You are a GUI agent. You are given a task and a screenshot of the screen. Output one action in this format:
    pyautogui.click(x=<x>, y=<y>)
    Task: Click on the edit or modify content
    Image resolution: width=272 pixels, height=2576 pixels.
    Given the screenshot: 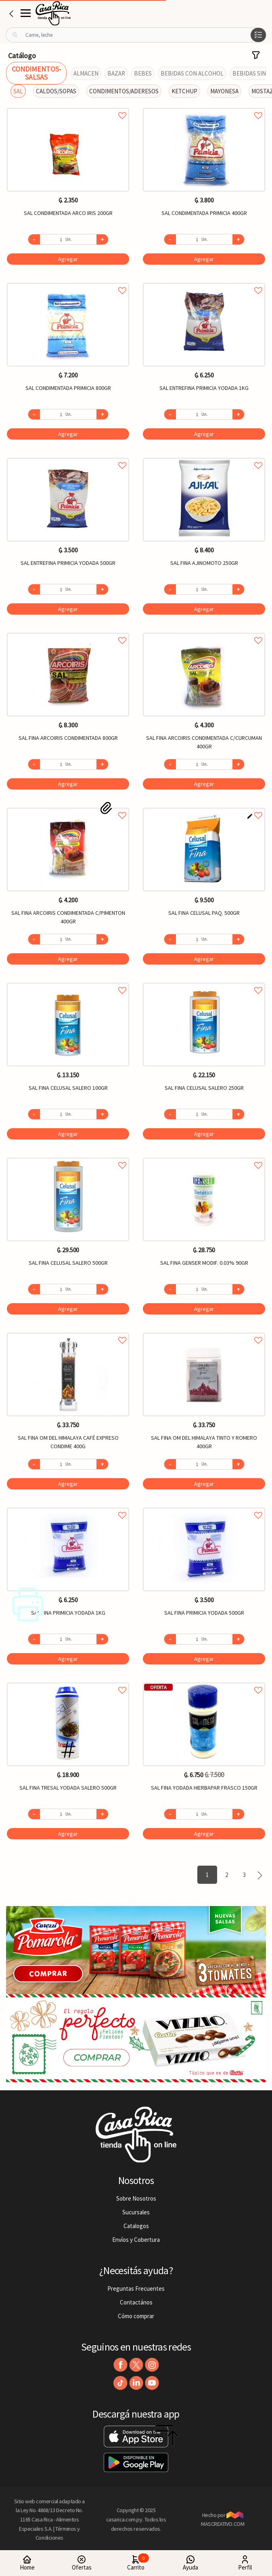 What is the action you would take?
    pyautogui.click(x=250, y=816)
    